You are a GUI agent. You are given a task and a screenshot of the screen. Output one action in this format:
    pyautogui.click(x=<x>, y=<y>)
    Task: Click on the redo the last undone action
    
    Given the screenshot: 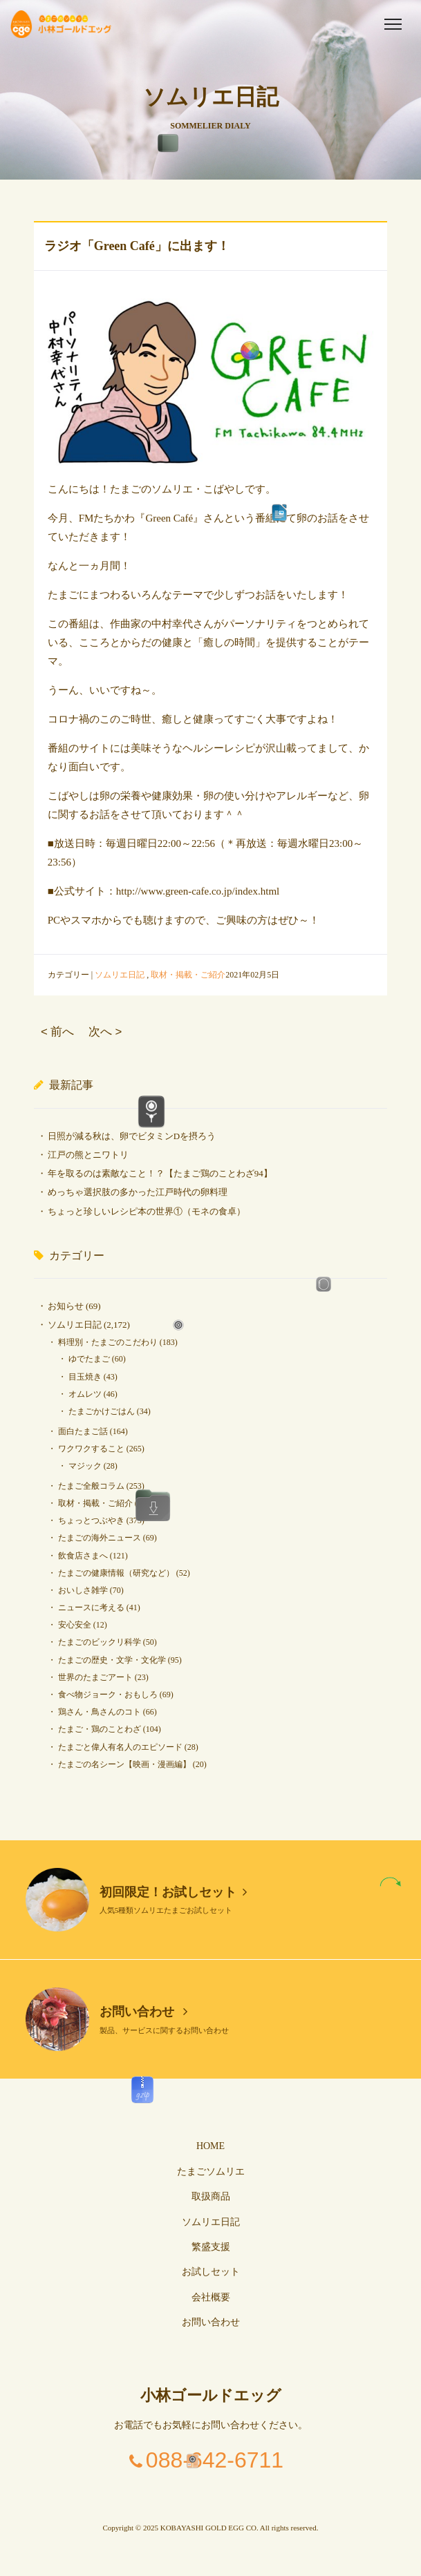 What is the action you would take?
    pyautogui.click(x=391, y=1882)
    